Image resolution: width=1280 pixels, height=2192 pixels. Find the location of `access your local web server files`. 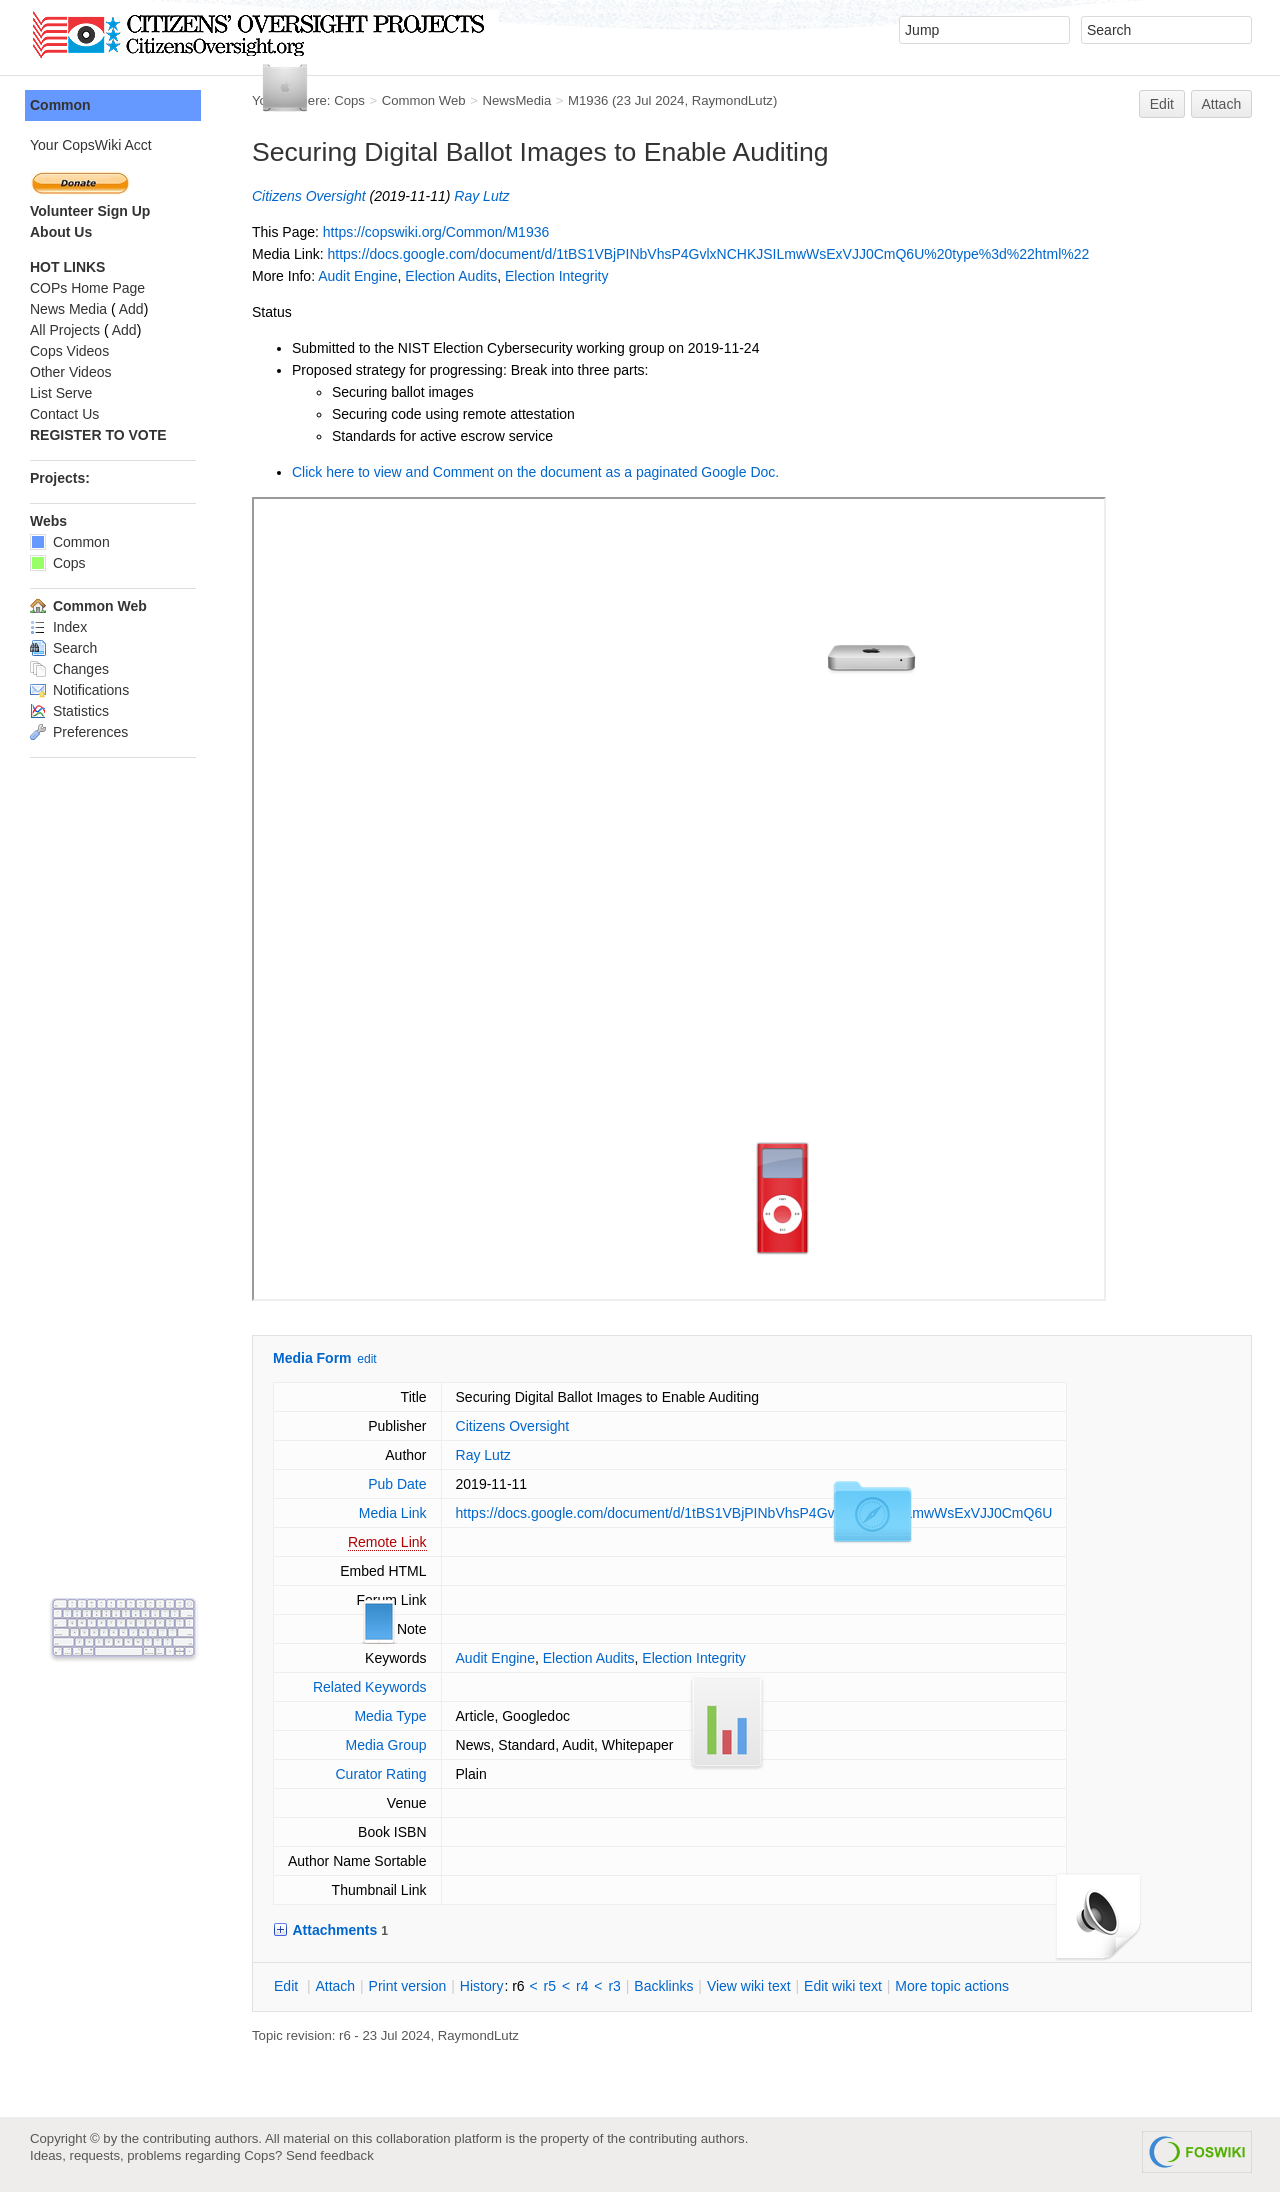

access your local web server files is located at coordinates (872, 1511).